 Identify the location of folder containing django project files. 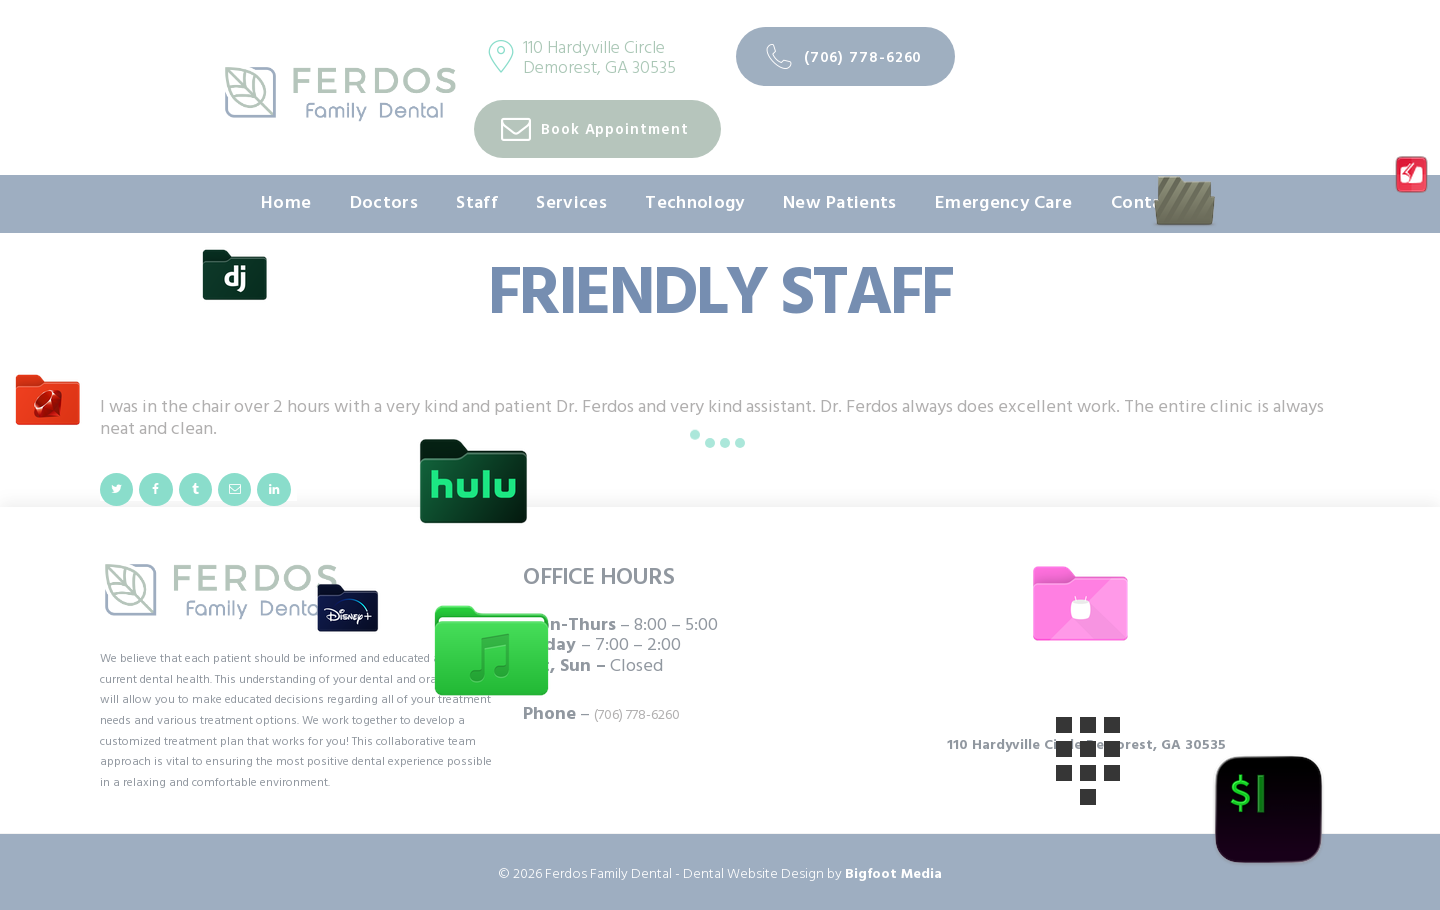
(234, 276).